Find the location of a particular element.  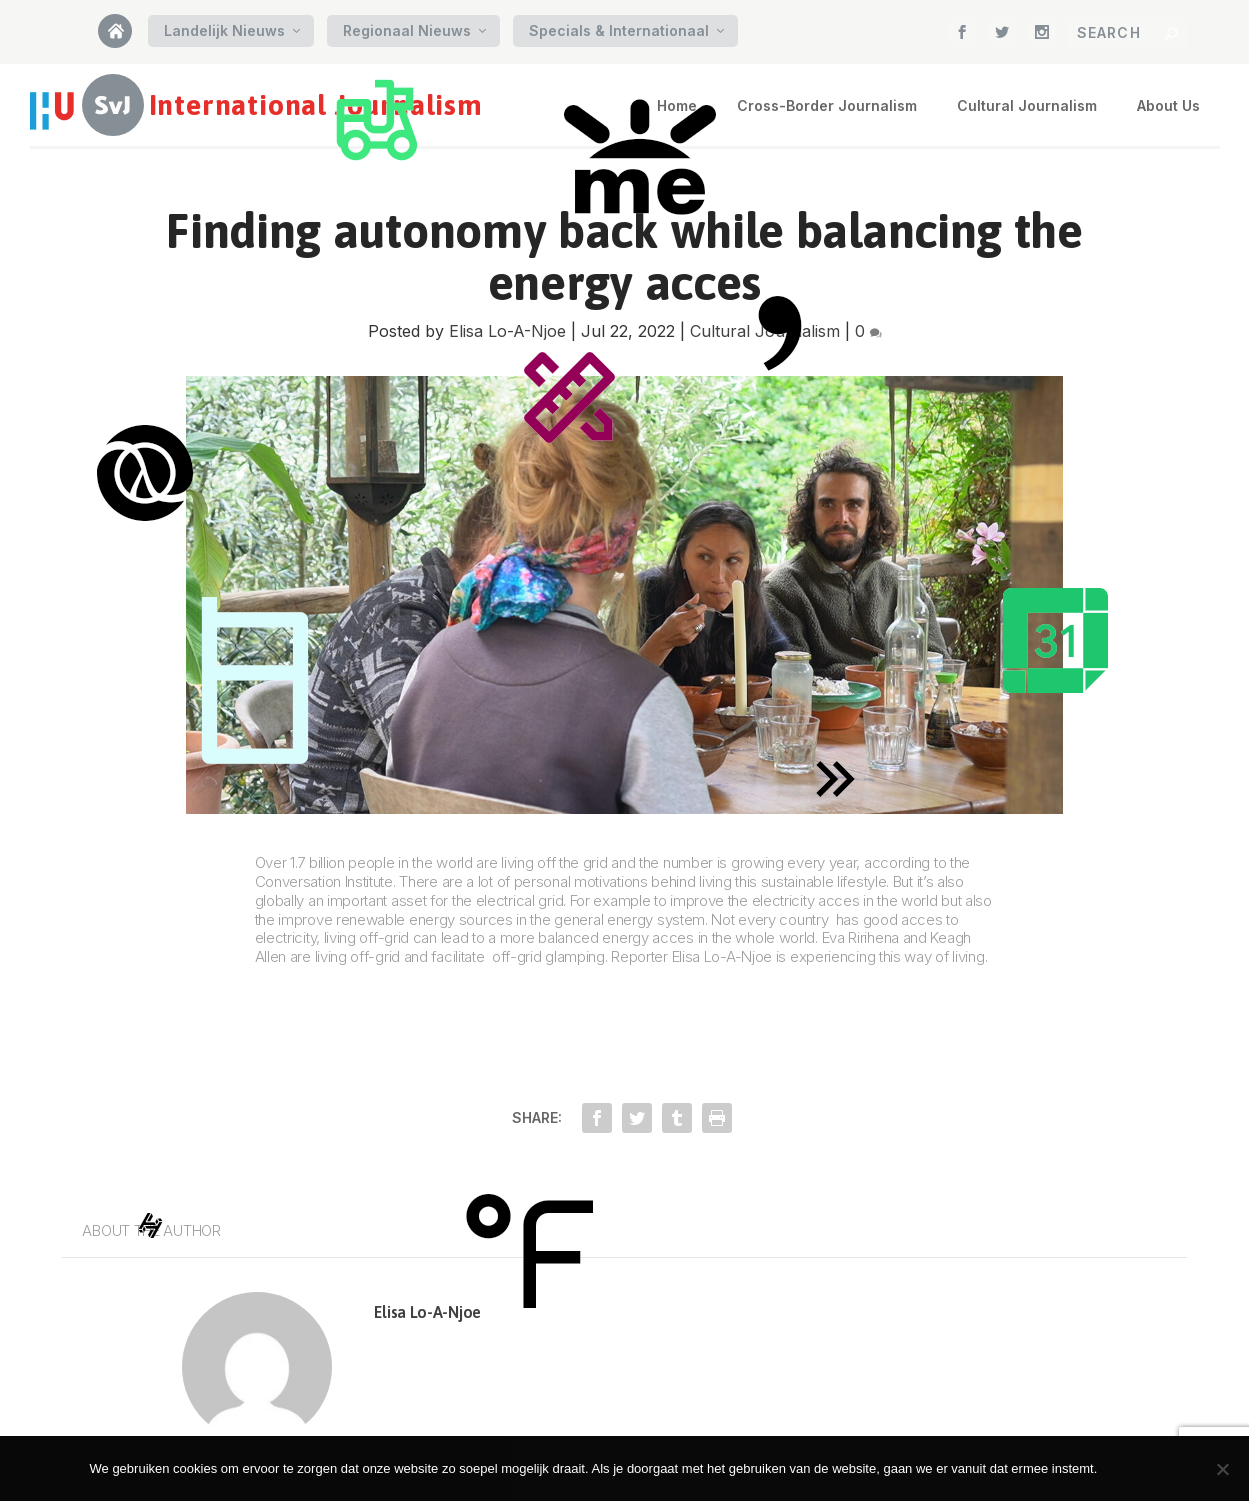

access design tools is located at coordinates (569, 397).